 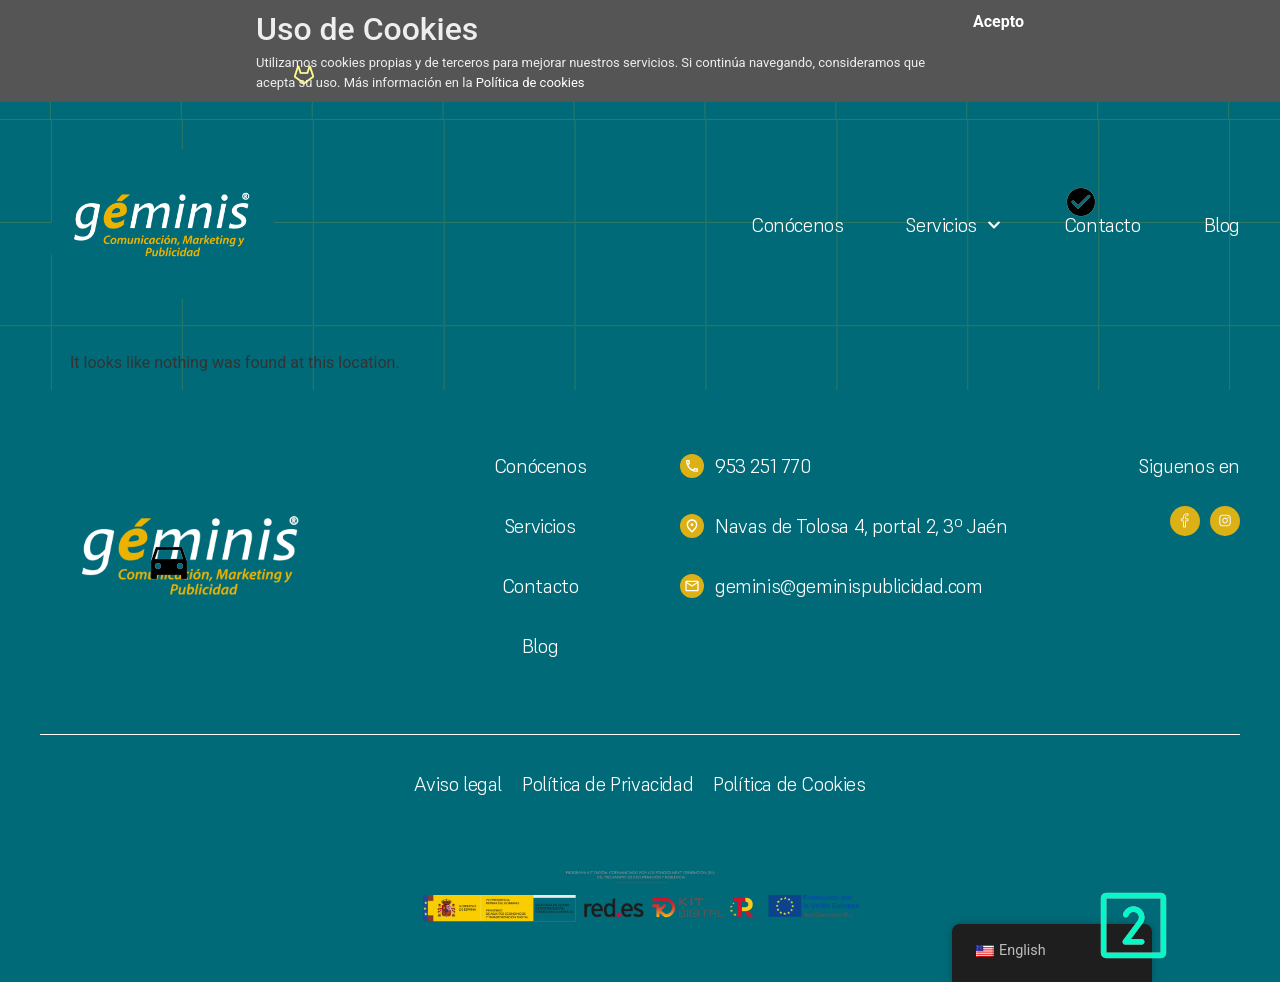 What do you see at coordinates (1081, 202) in the screenshot?
I see `indicates a completed or successful action` at bounding box center [1081, 202].